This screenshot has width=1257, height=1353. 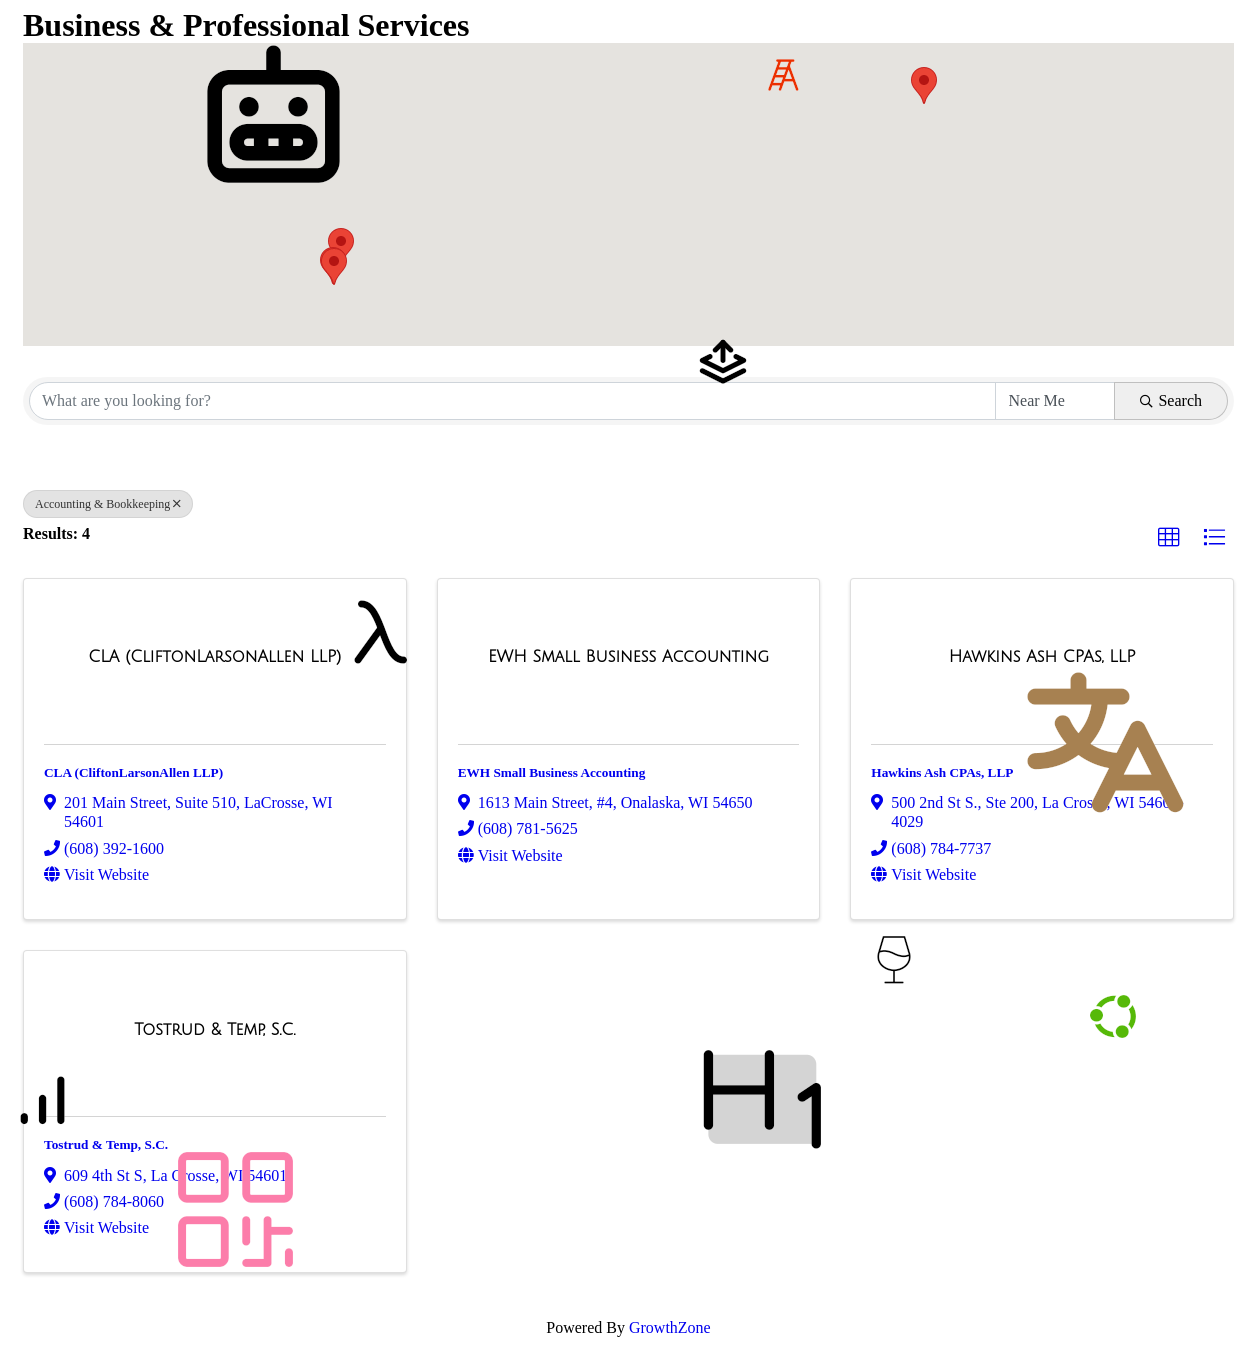 I want to click on open ubuntu terminal, so click(x=1114, y=1016).